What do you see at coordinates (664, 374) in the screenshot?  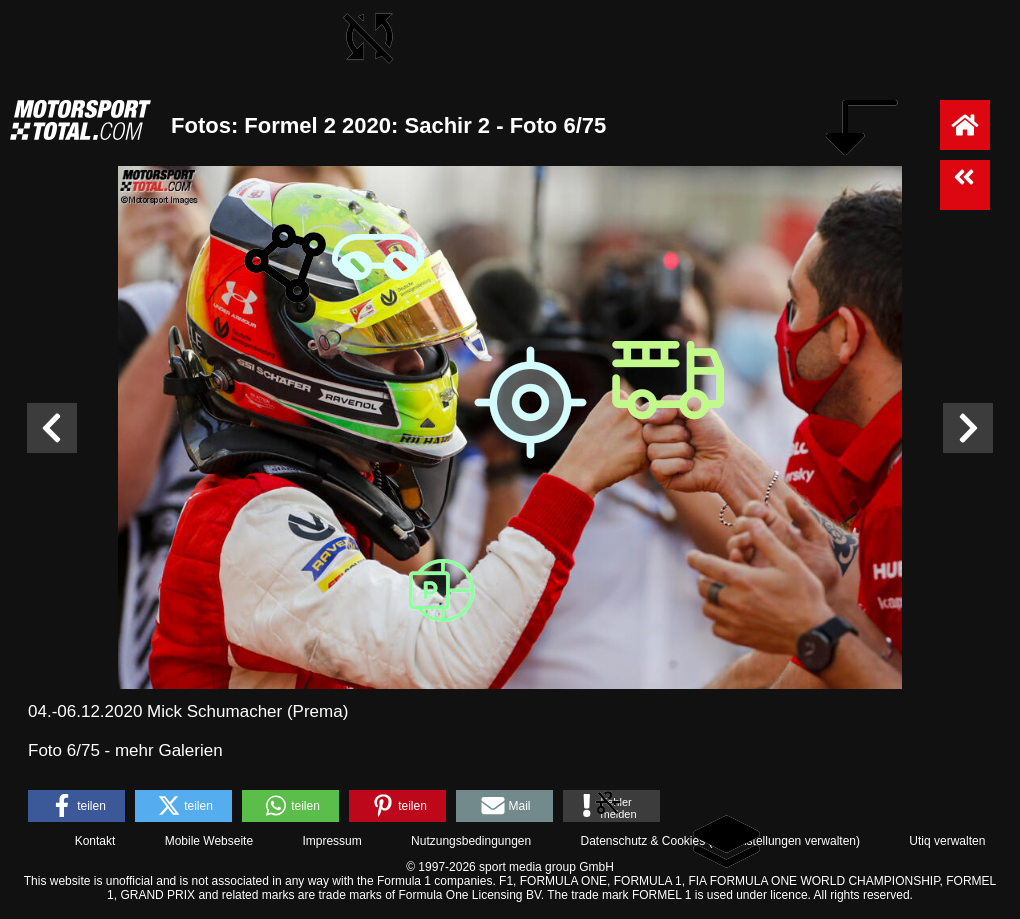 I see `emergency services or fire department contact` at bounding box center [664, 374].